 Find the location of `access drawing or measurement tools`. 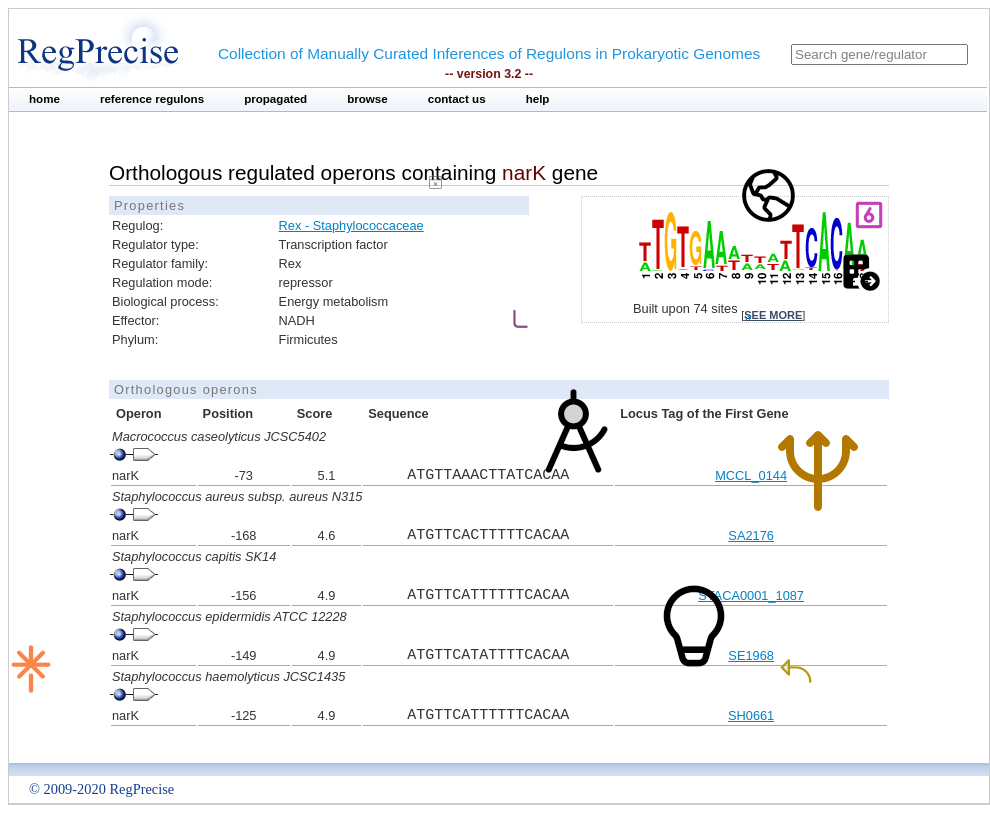

access drawing or measurement tools is located at coordinates (573, 432).